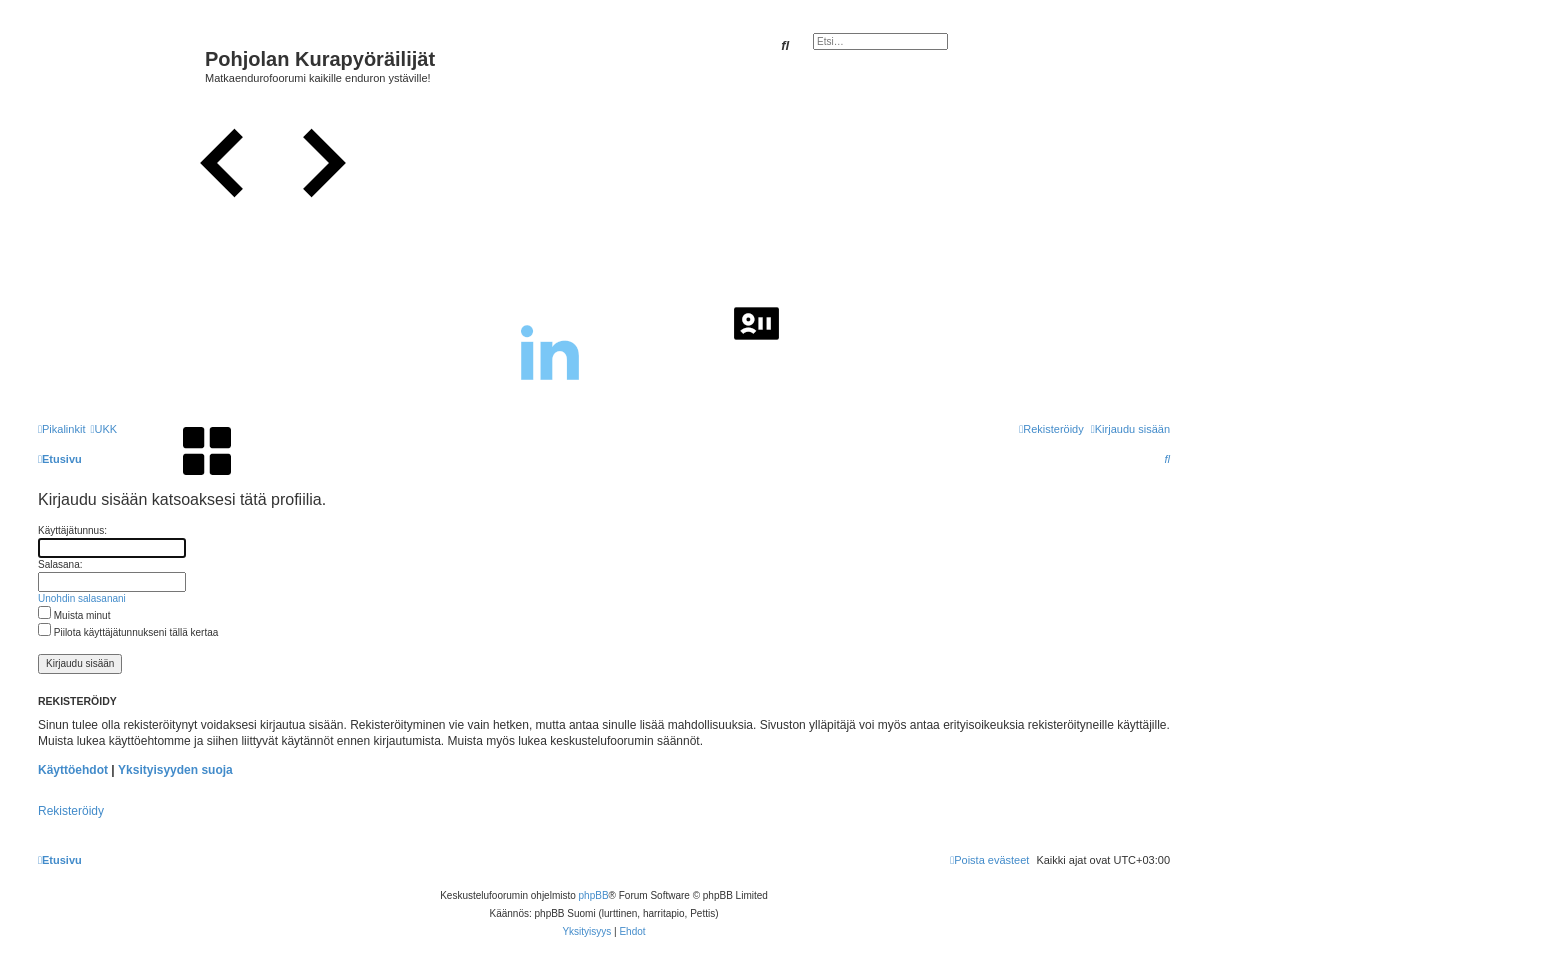 The height and width of the screenshot is (979, 1568). I want to click on open LinkedIn profile or page, so click(548, 352).